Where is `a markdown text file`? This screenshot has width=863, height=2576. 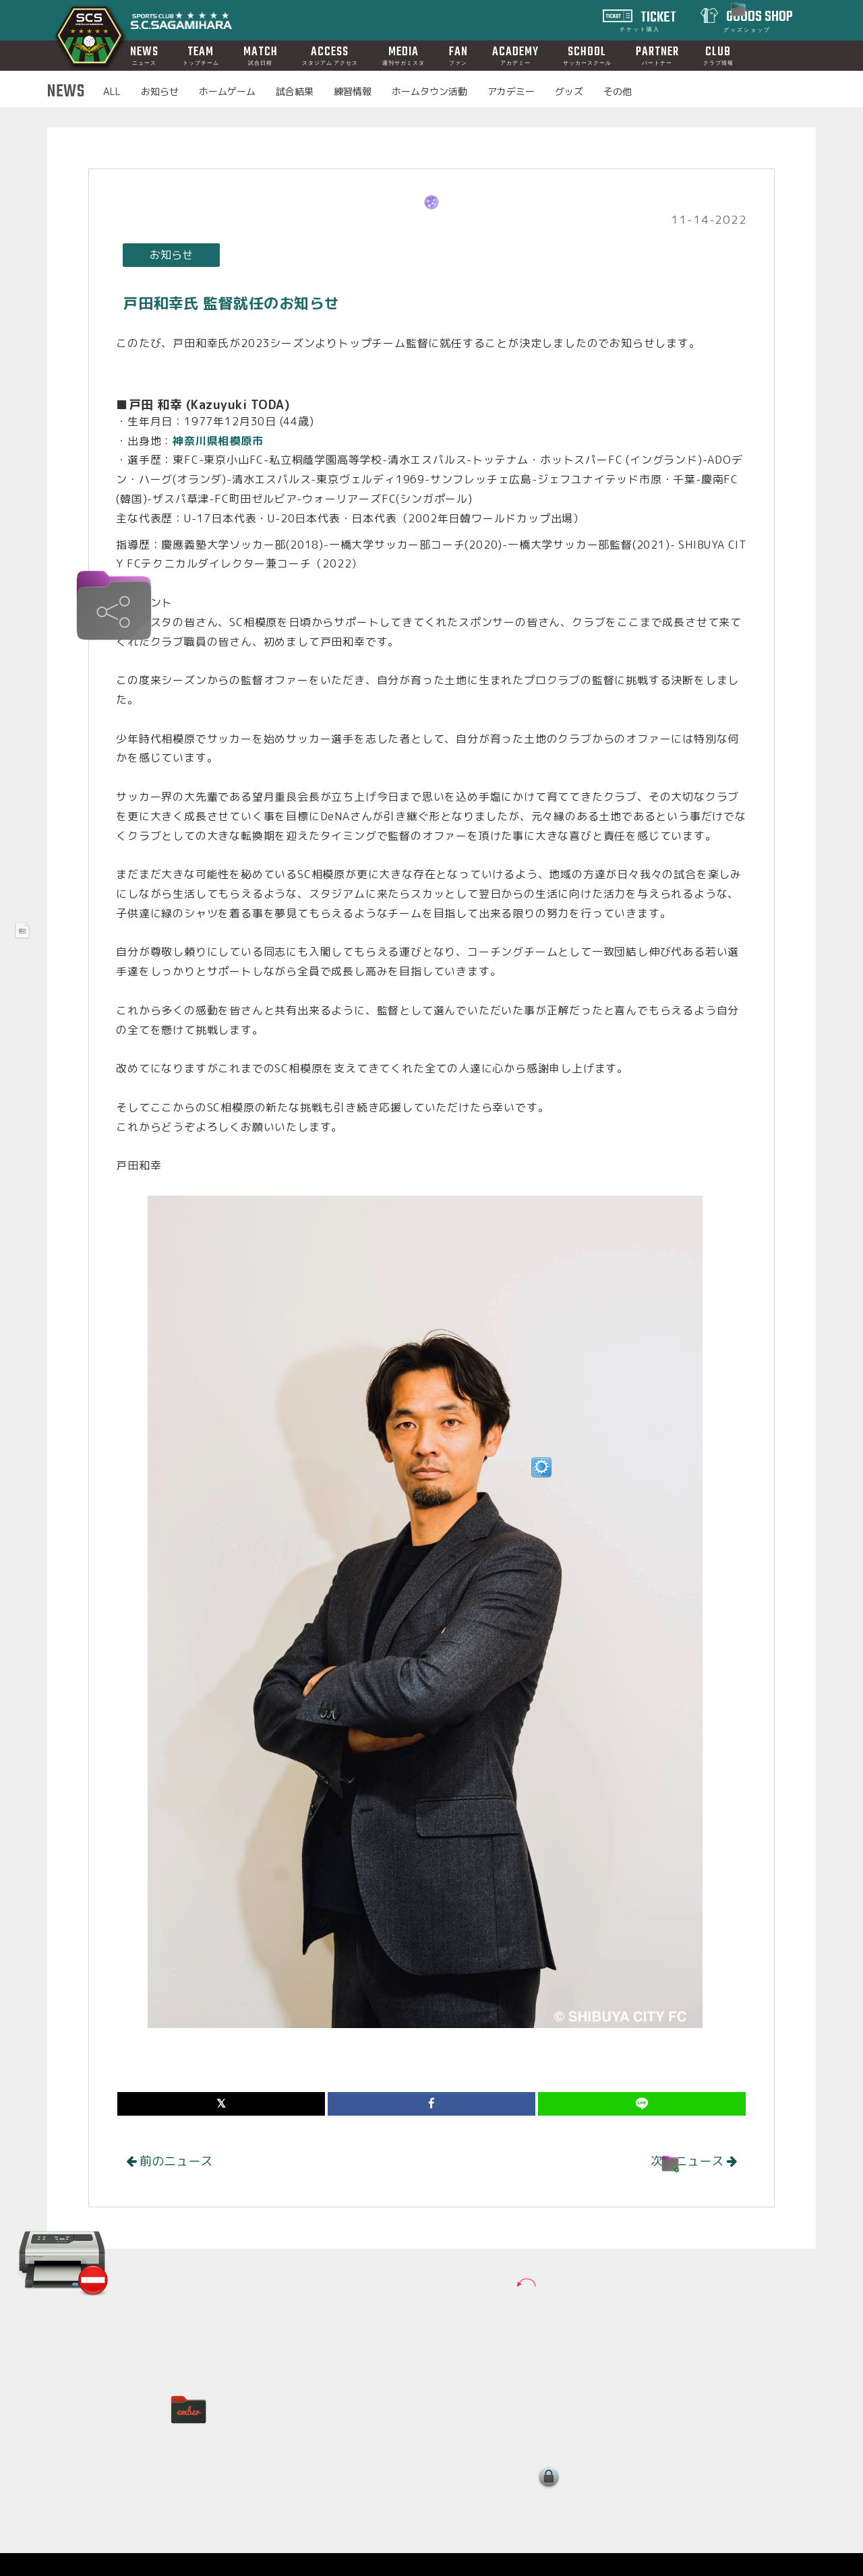 a markdown text file is located at coordinates (22, 930).